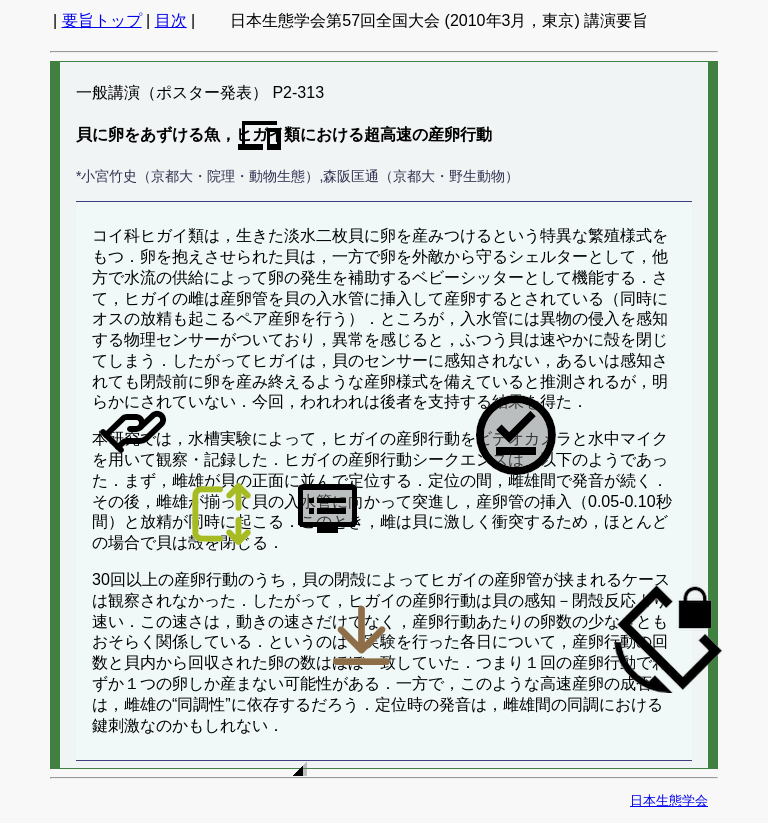 The width and height of the screenshot is (768, 823). I want to click on auto-fit content to available height, so click(220, 514).